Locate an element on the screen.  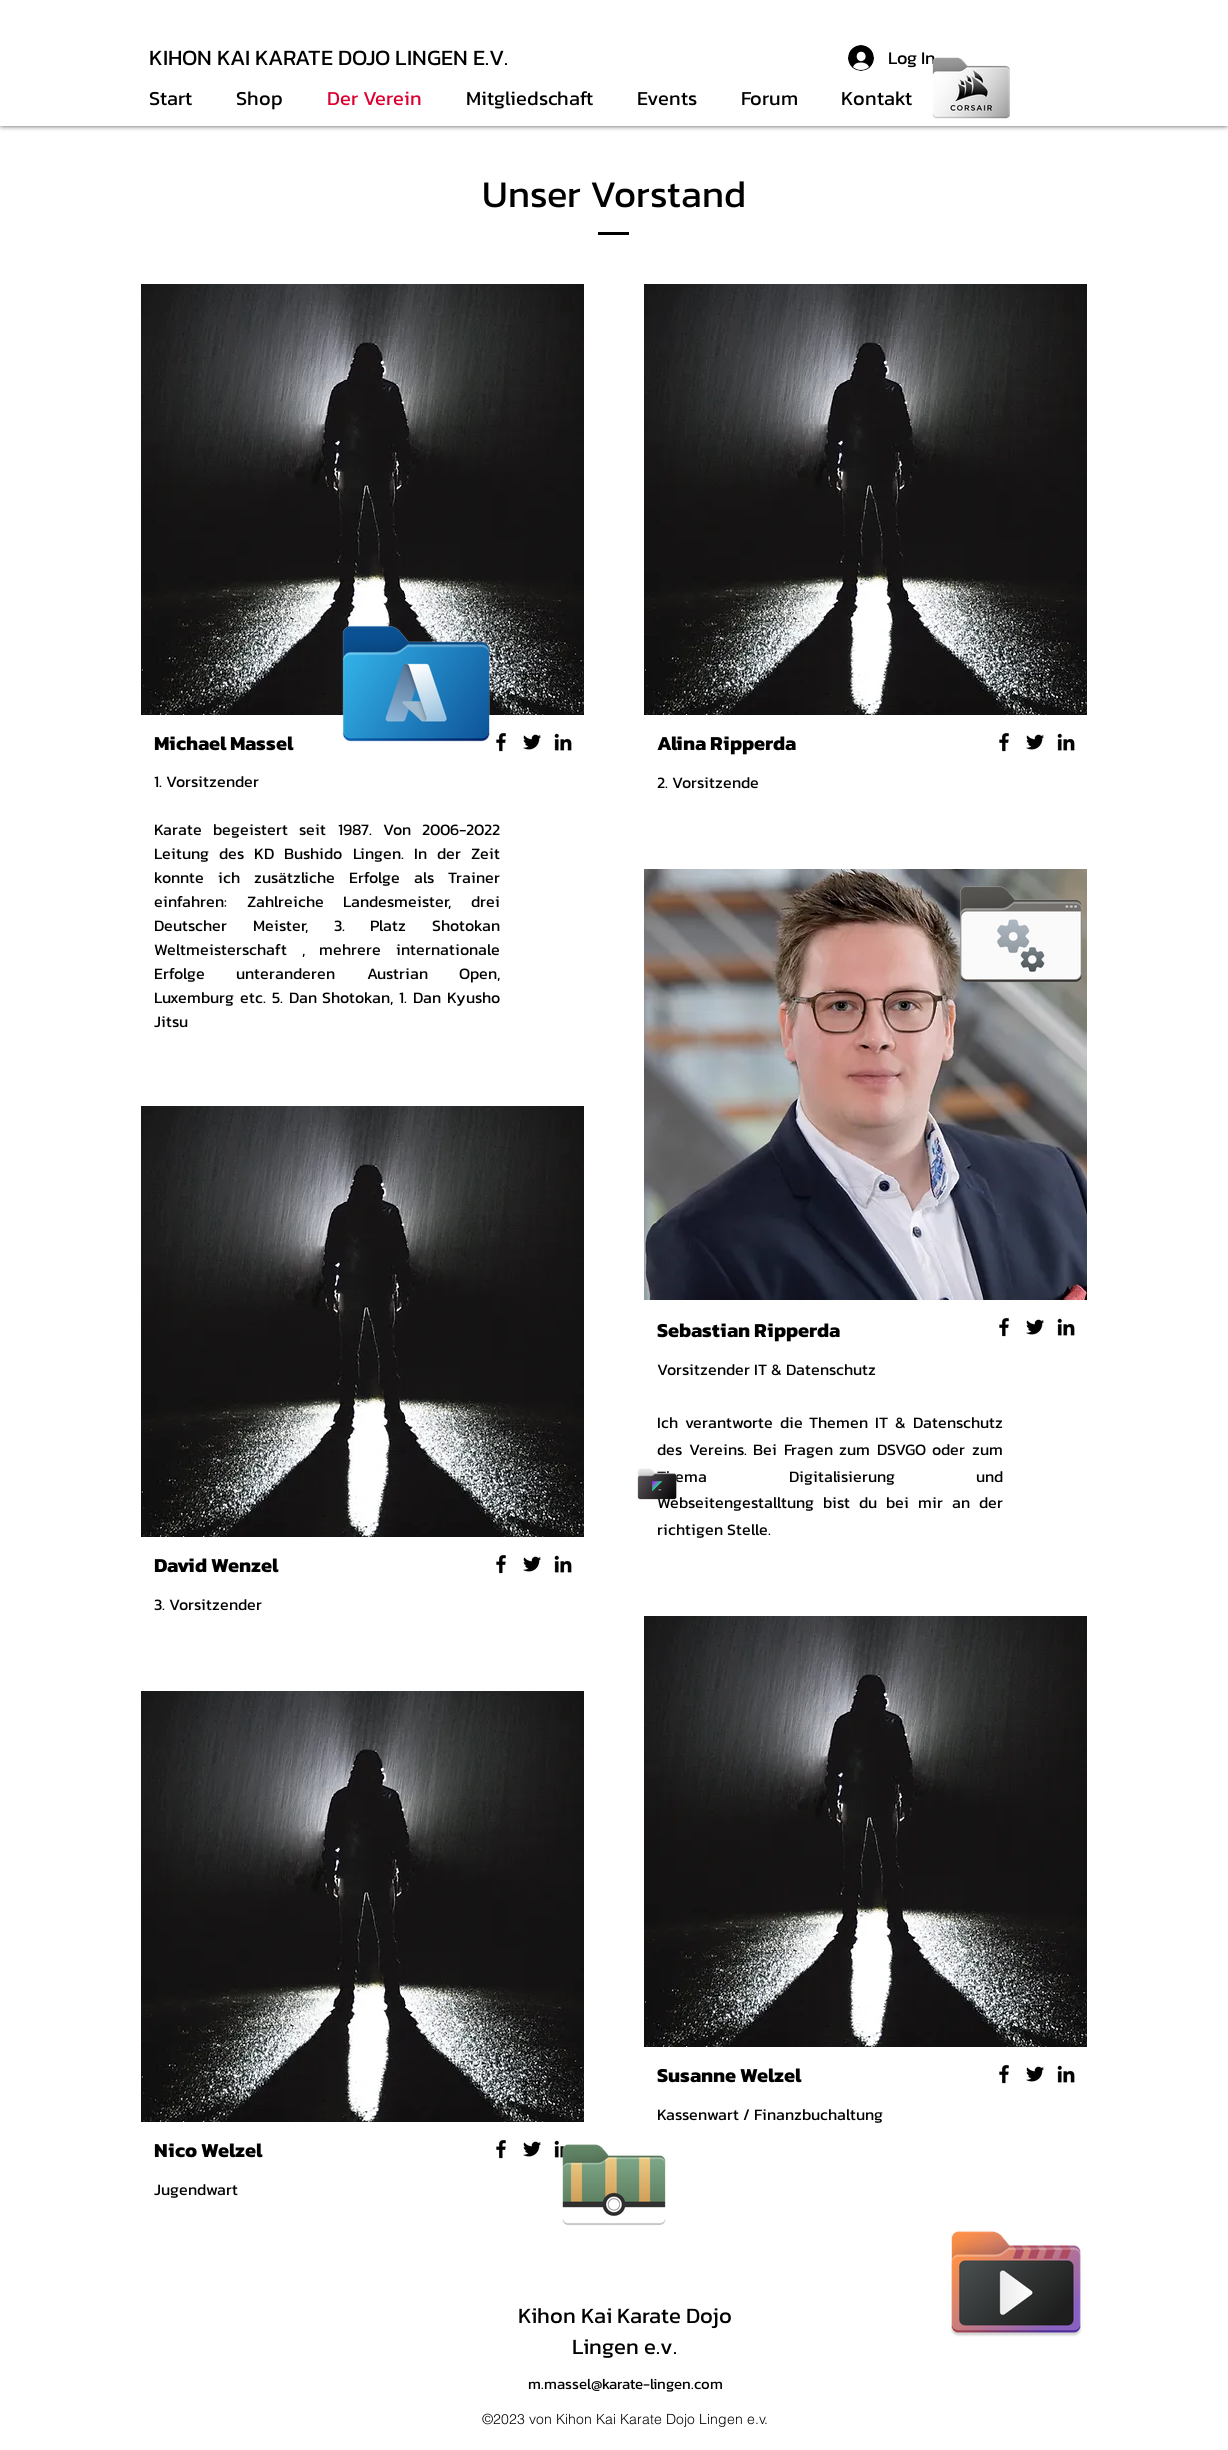
open jetbrains academy project folder is located at coordinates (657, 1485).